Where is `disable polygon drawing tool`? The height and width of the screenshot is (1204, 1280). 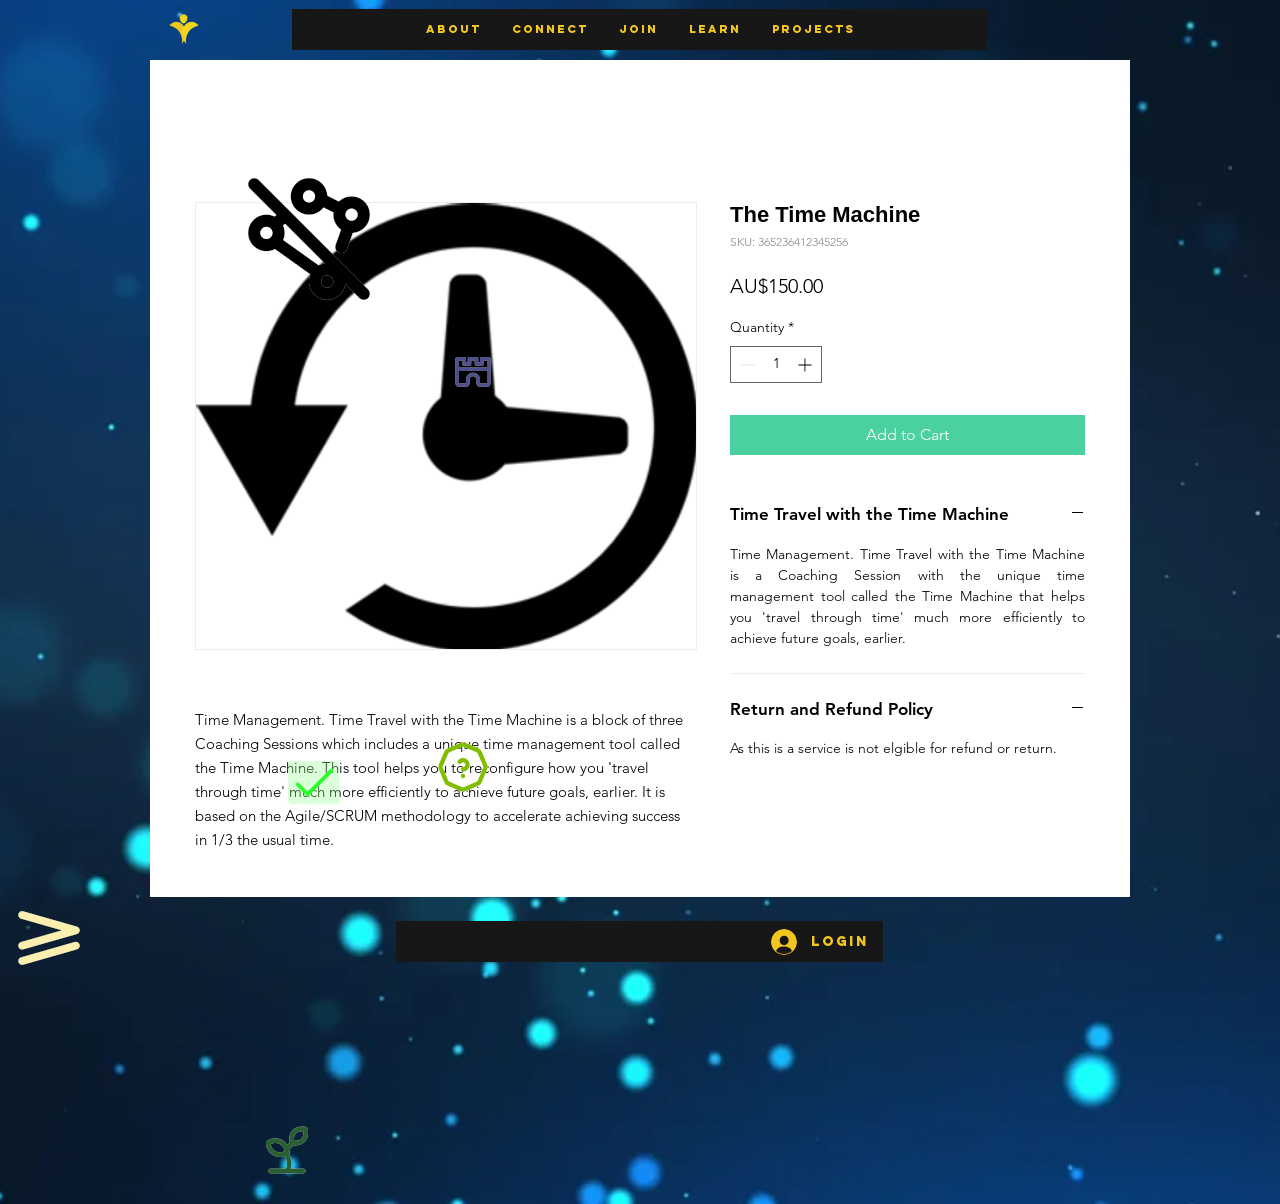
disable polygon drawing tool is located at coordinates (309, 239).